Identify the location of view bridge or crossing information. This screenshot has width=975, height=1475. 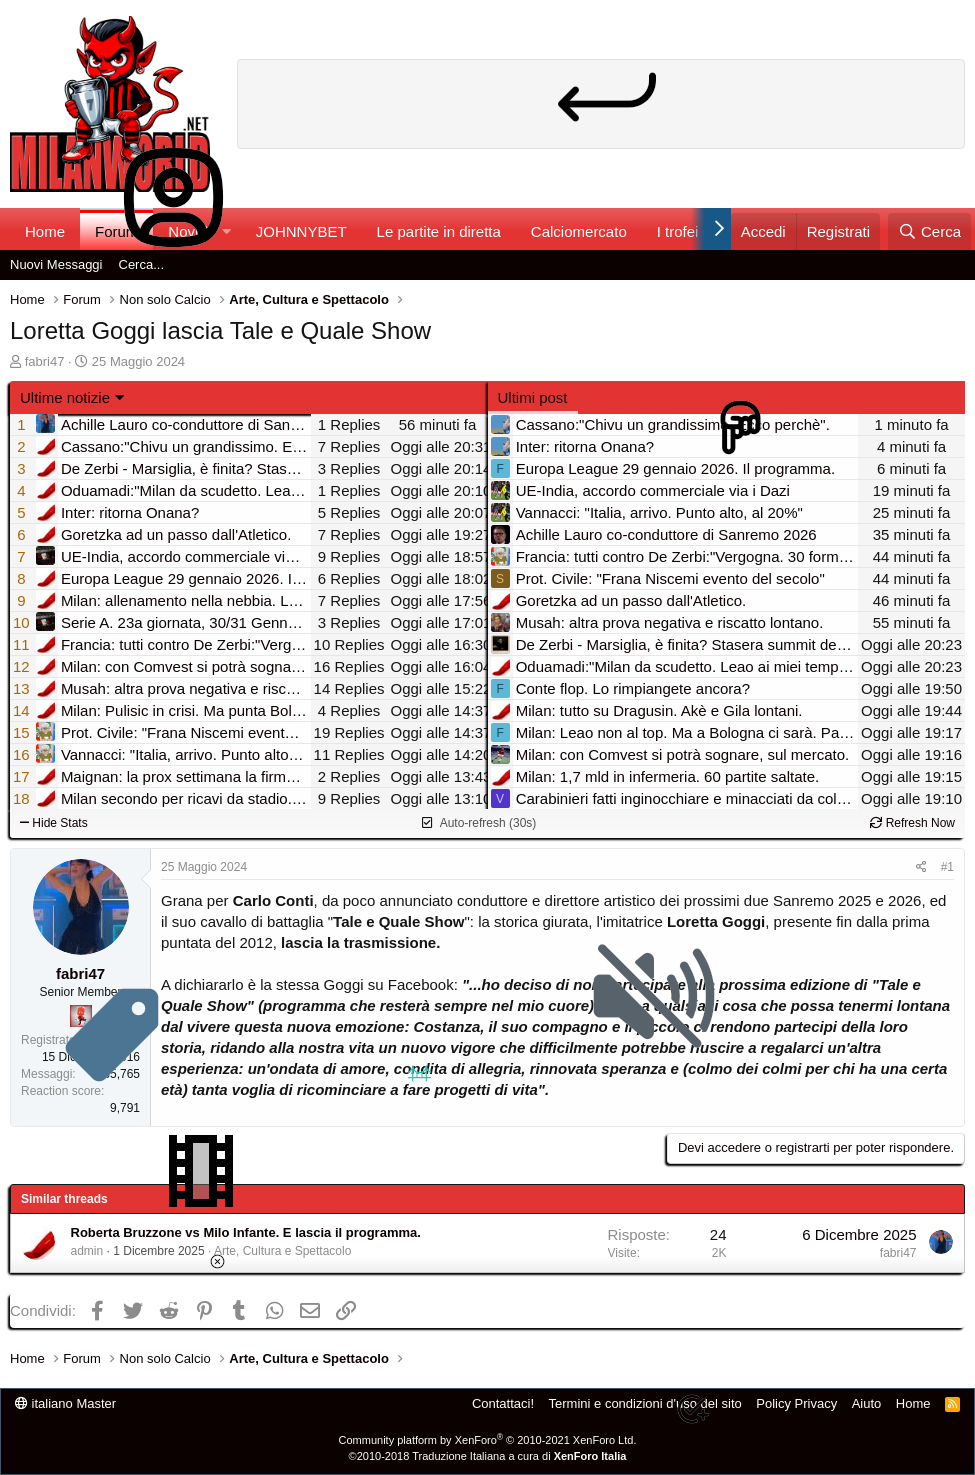
(419, 1073).